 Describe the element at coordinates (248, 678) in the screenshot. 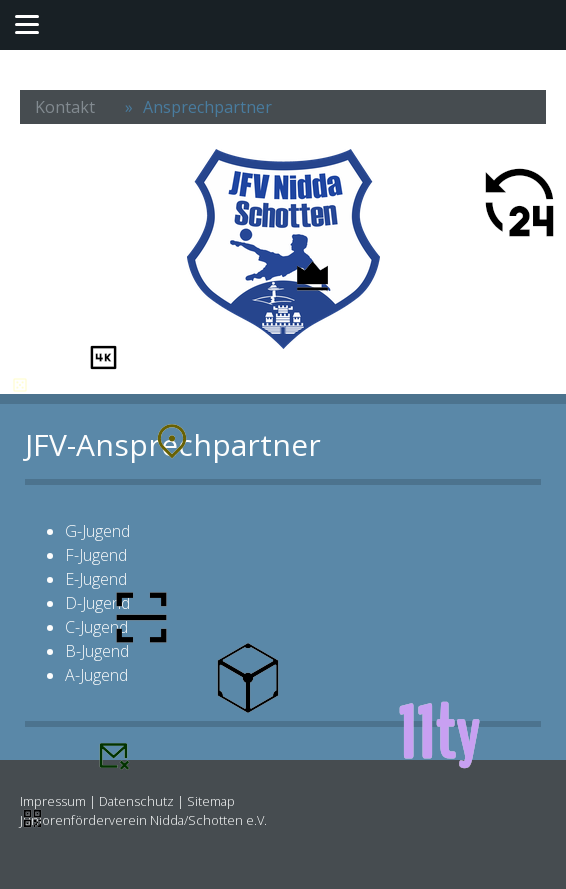

I see `IPFS (InterPlanetary File System) logo` at that location.